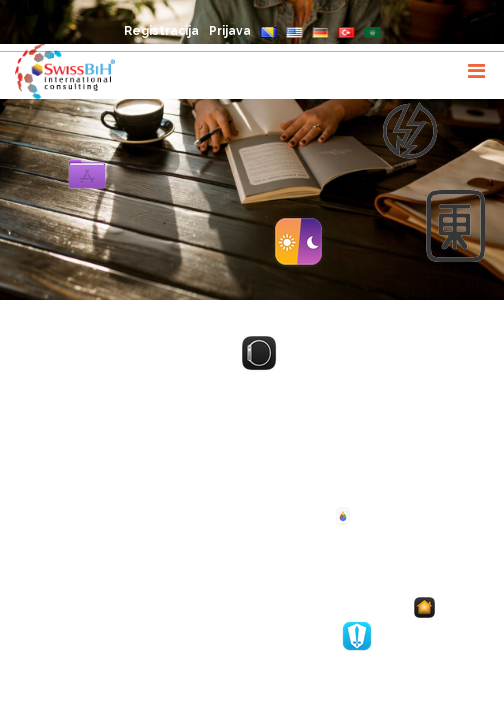 The image size is (504, 720). I want to click on access thunderbolt port settings, so click(410, 131).